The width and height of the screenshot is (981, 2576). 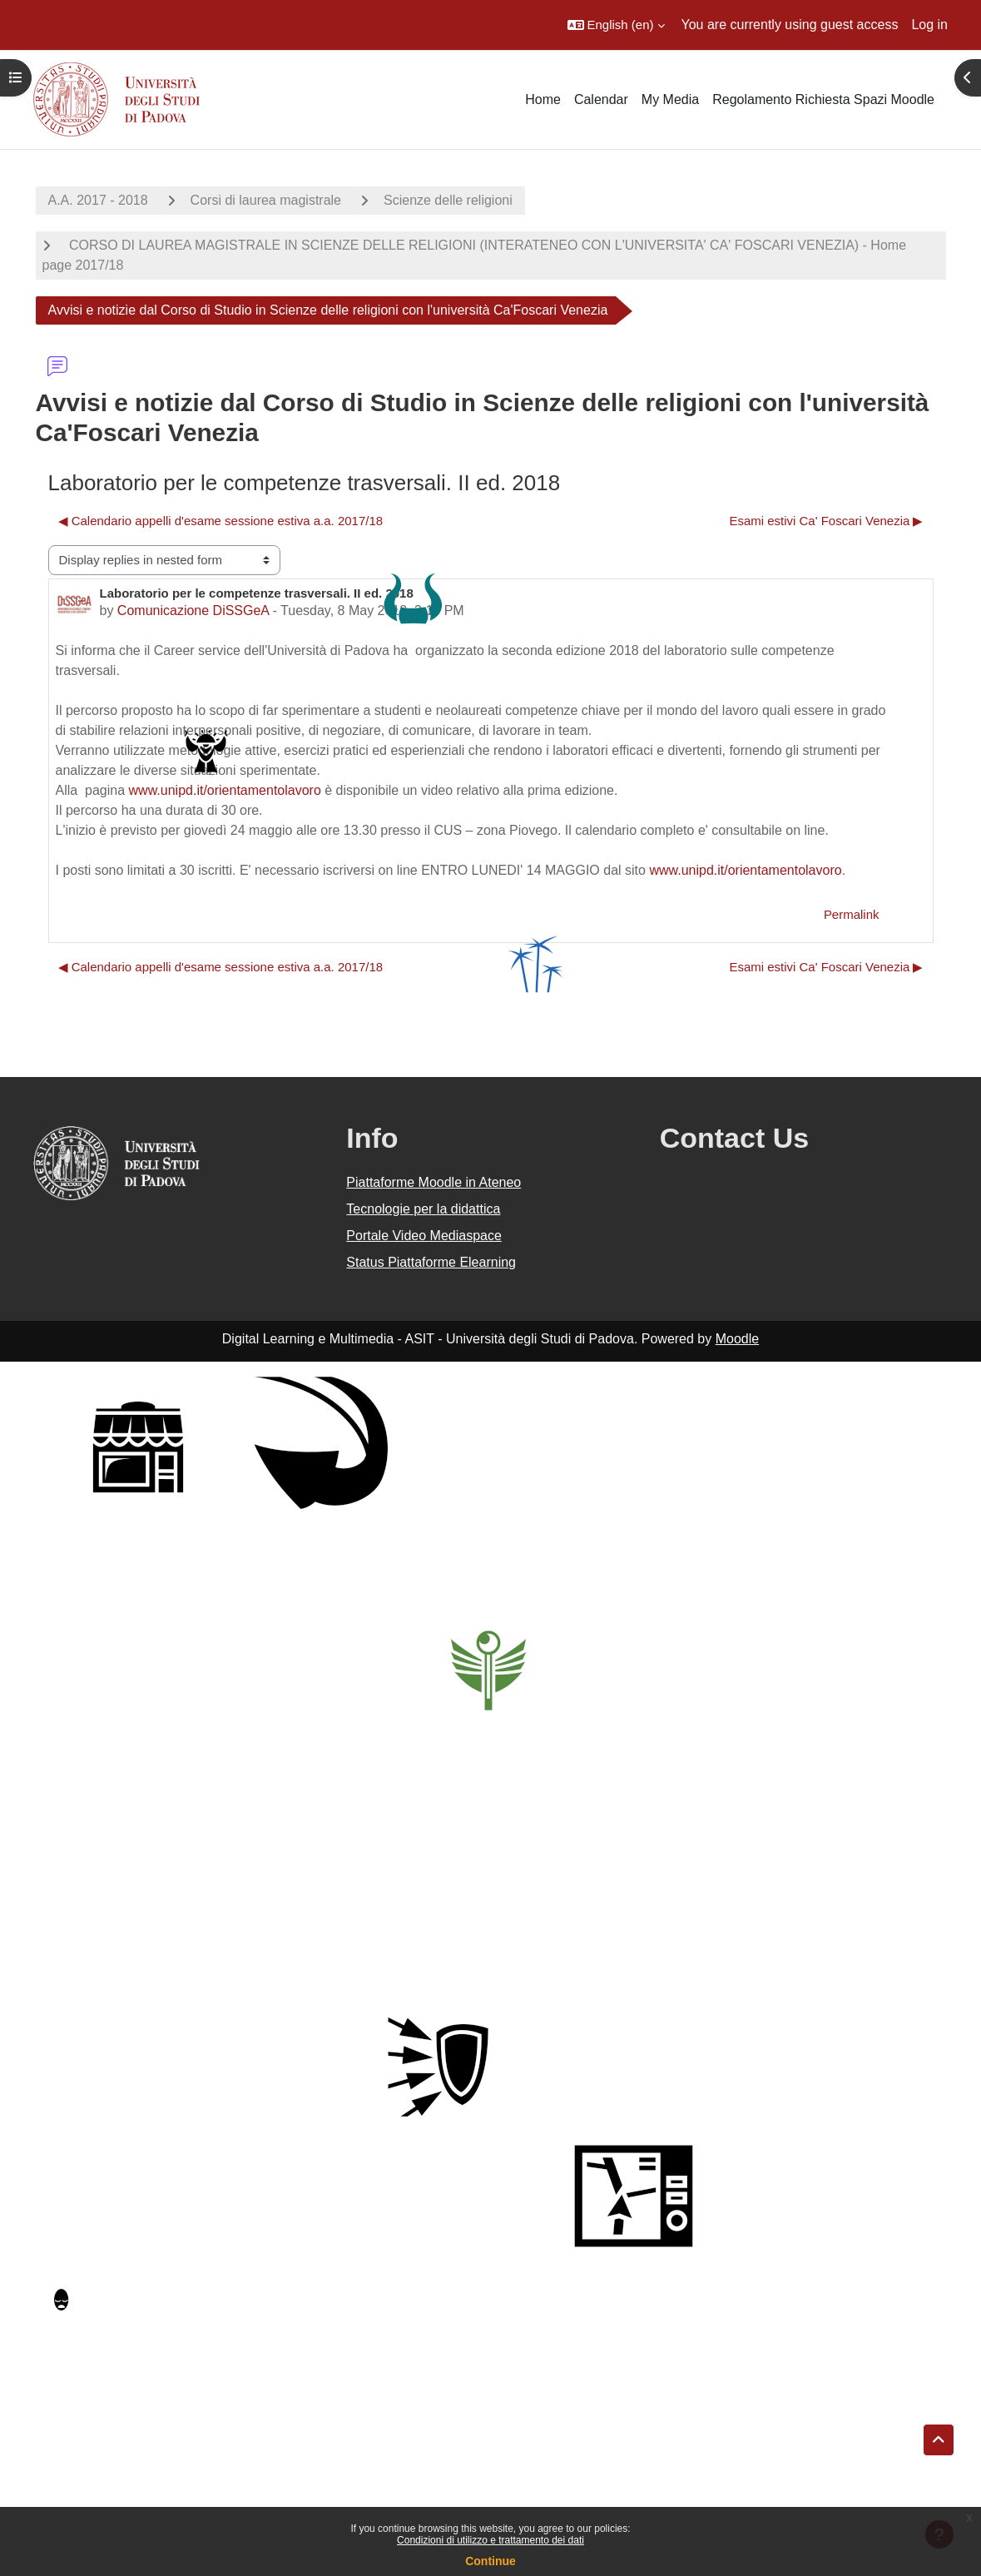 I want to click on open the in-game shop or store, so click(x=138, y=1447).